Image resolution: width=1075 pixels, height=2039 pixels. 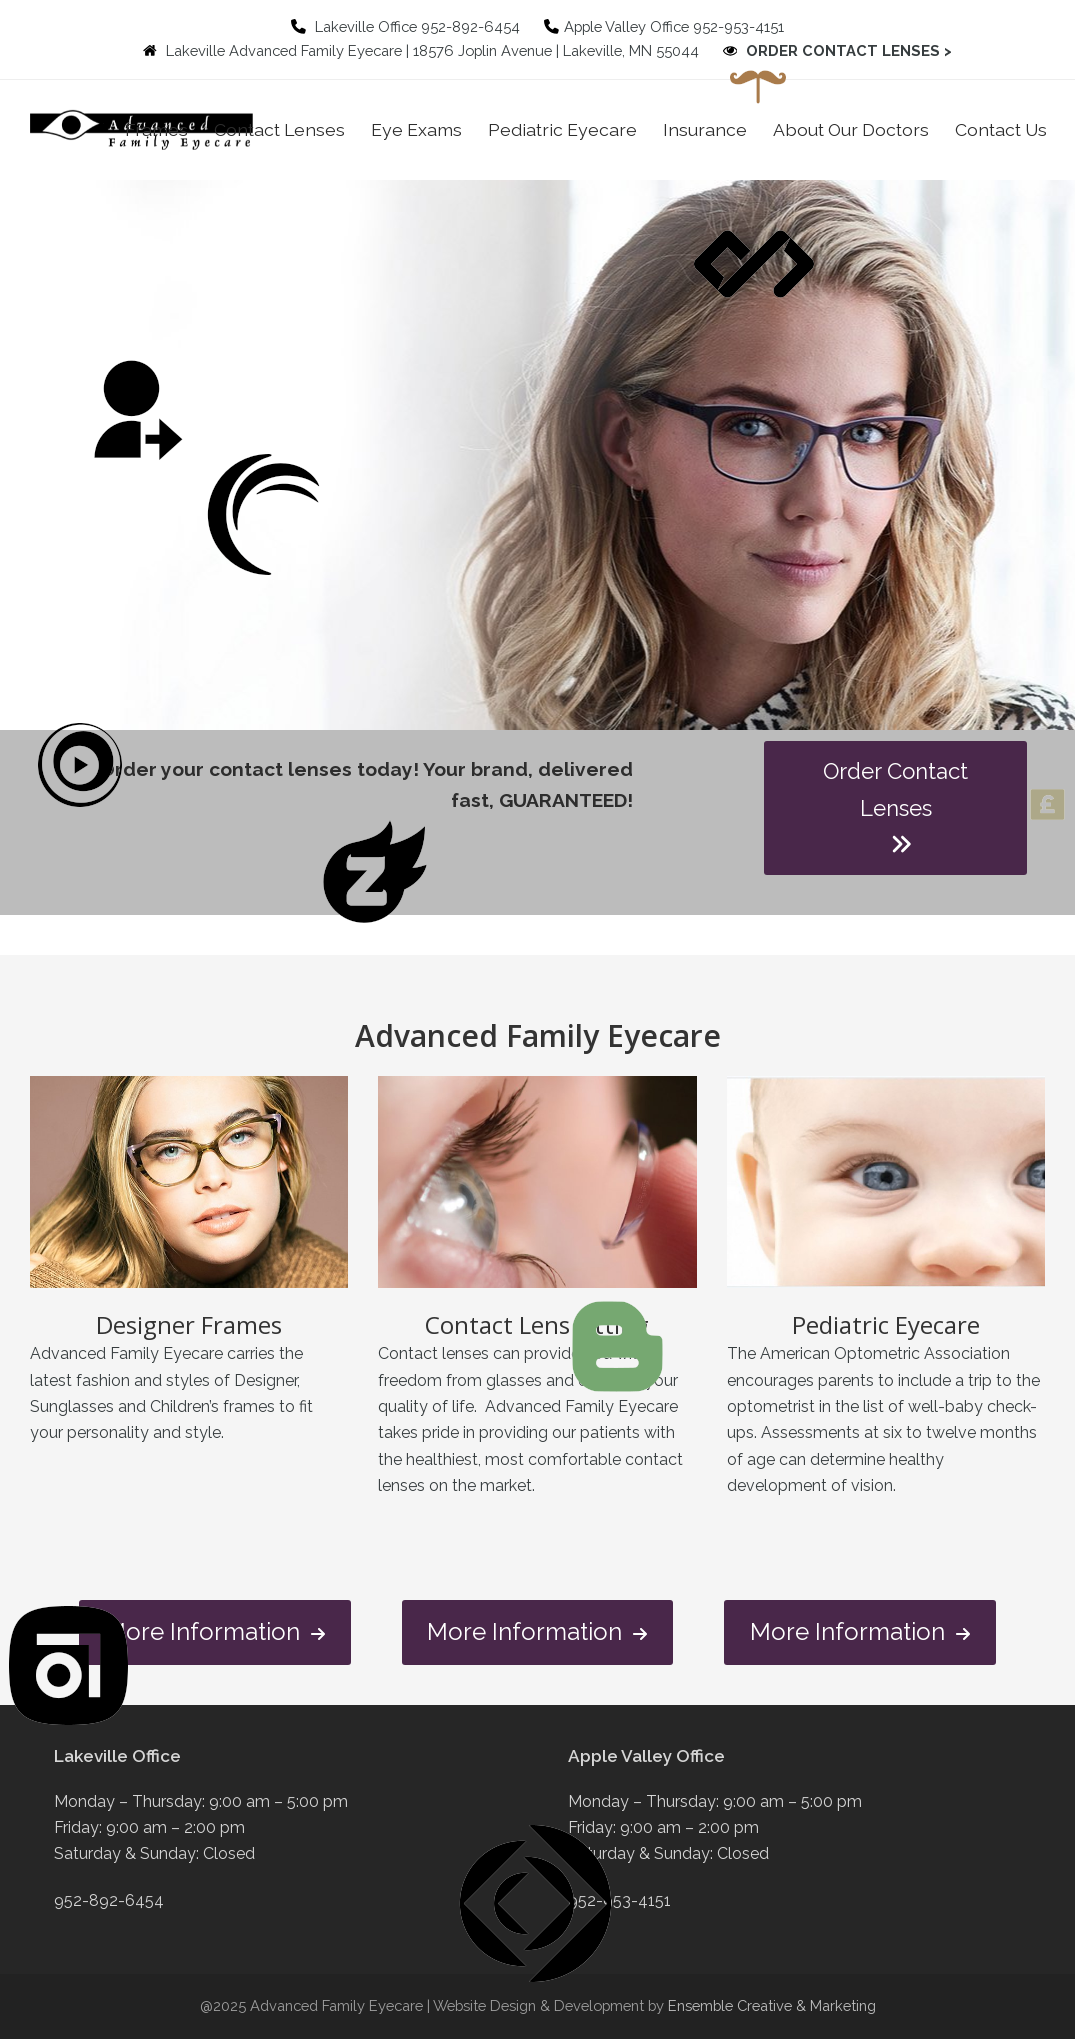 I want to click on open blogger app, so click(x=617, y=1346).